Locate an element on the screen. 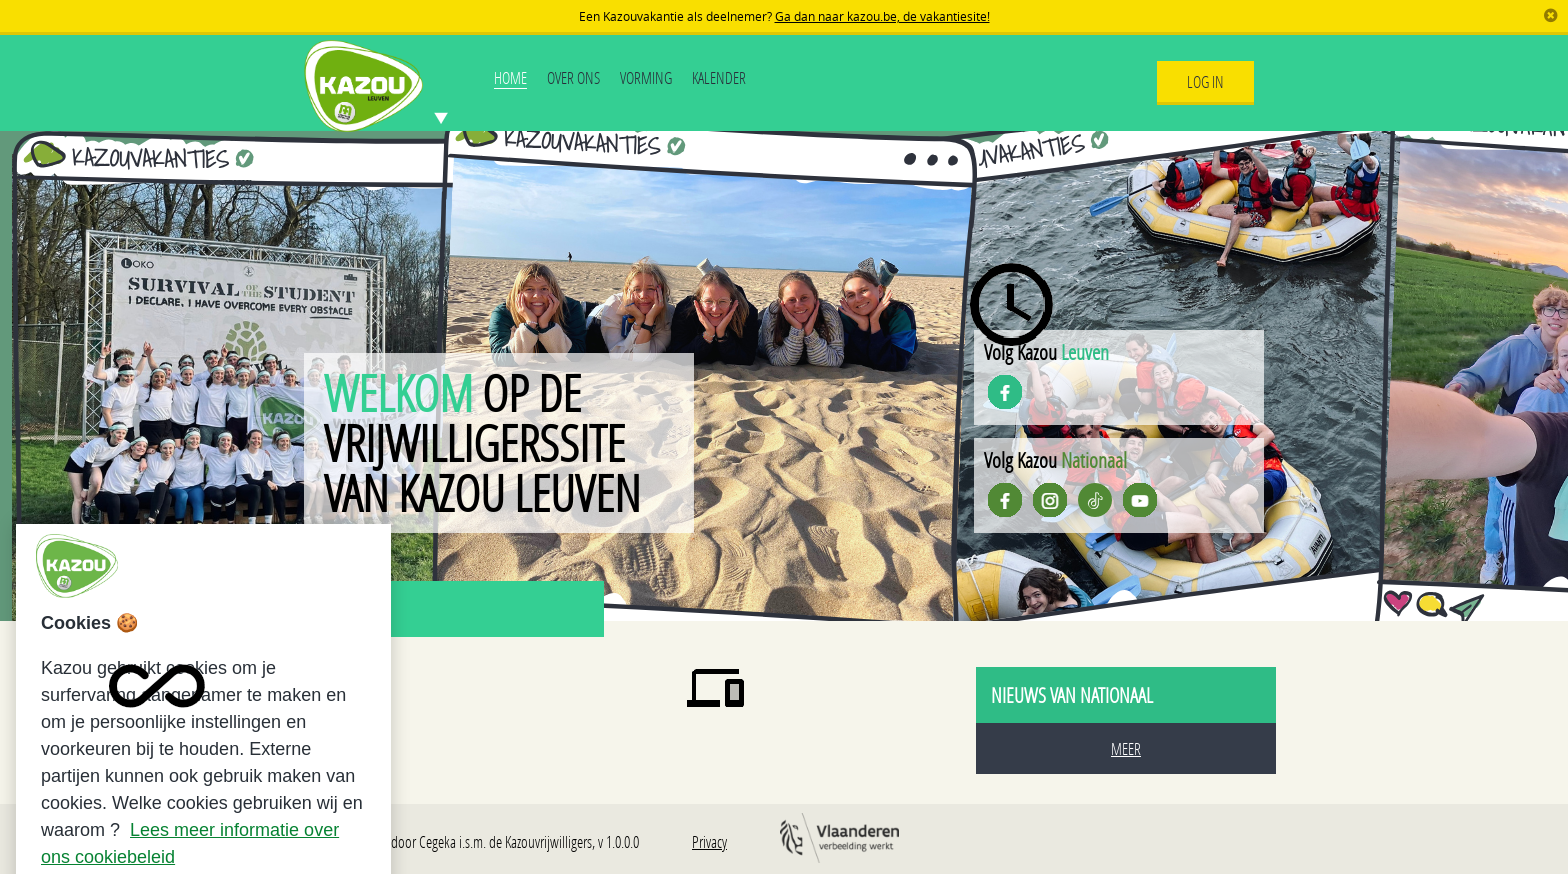 This screenshot has height=874, width=1568. indicates unlimited or infinite capacity is located at coordinates (157, 686).